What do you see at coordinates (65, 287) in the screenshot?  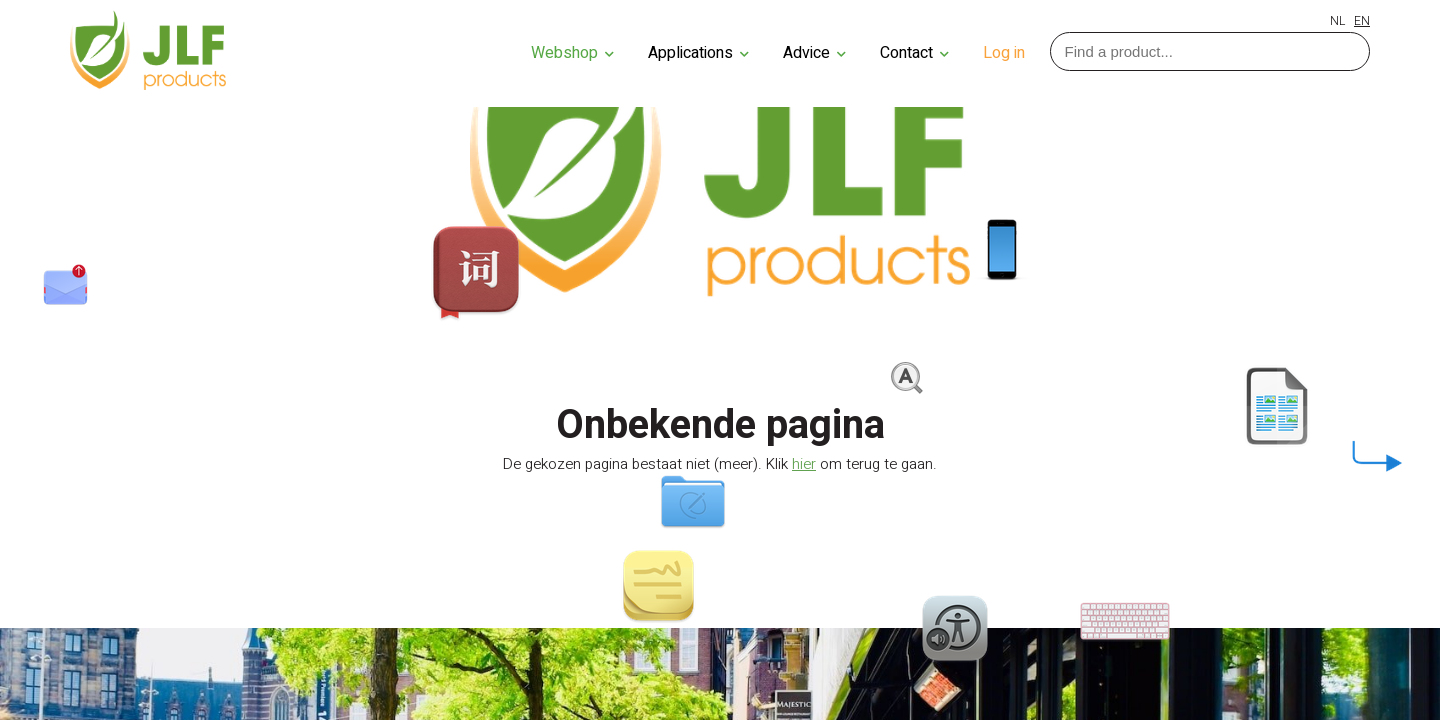 I see `send an email or message` at bounding box center [65, 287].